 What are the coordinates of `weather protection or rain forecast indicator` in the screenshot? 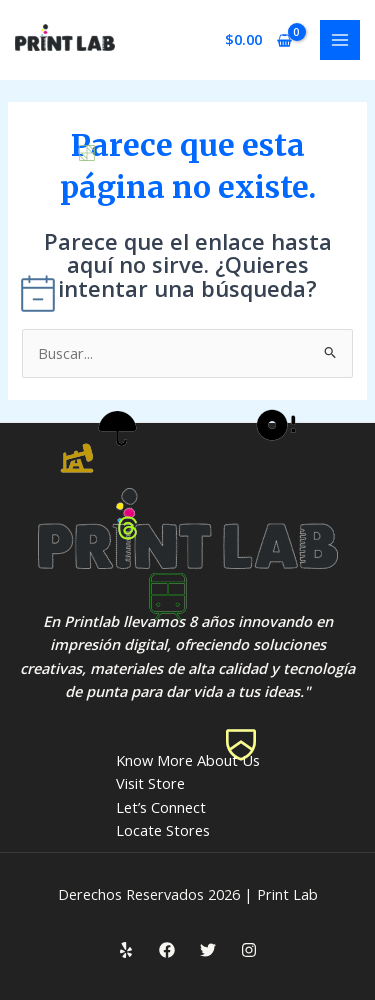 It's located at (117, 428).